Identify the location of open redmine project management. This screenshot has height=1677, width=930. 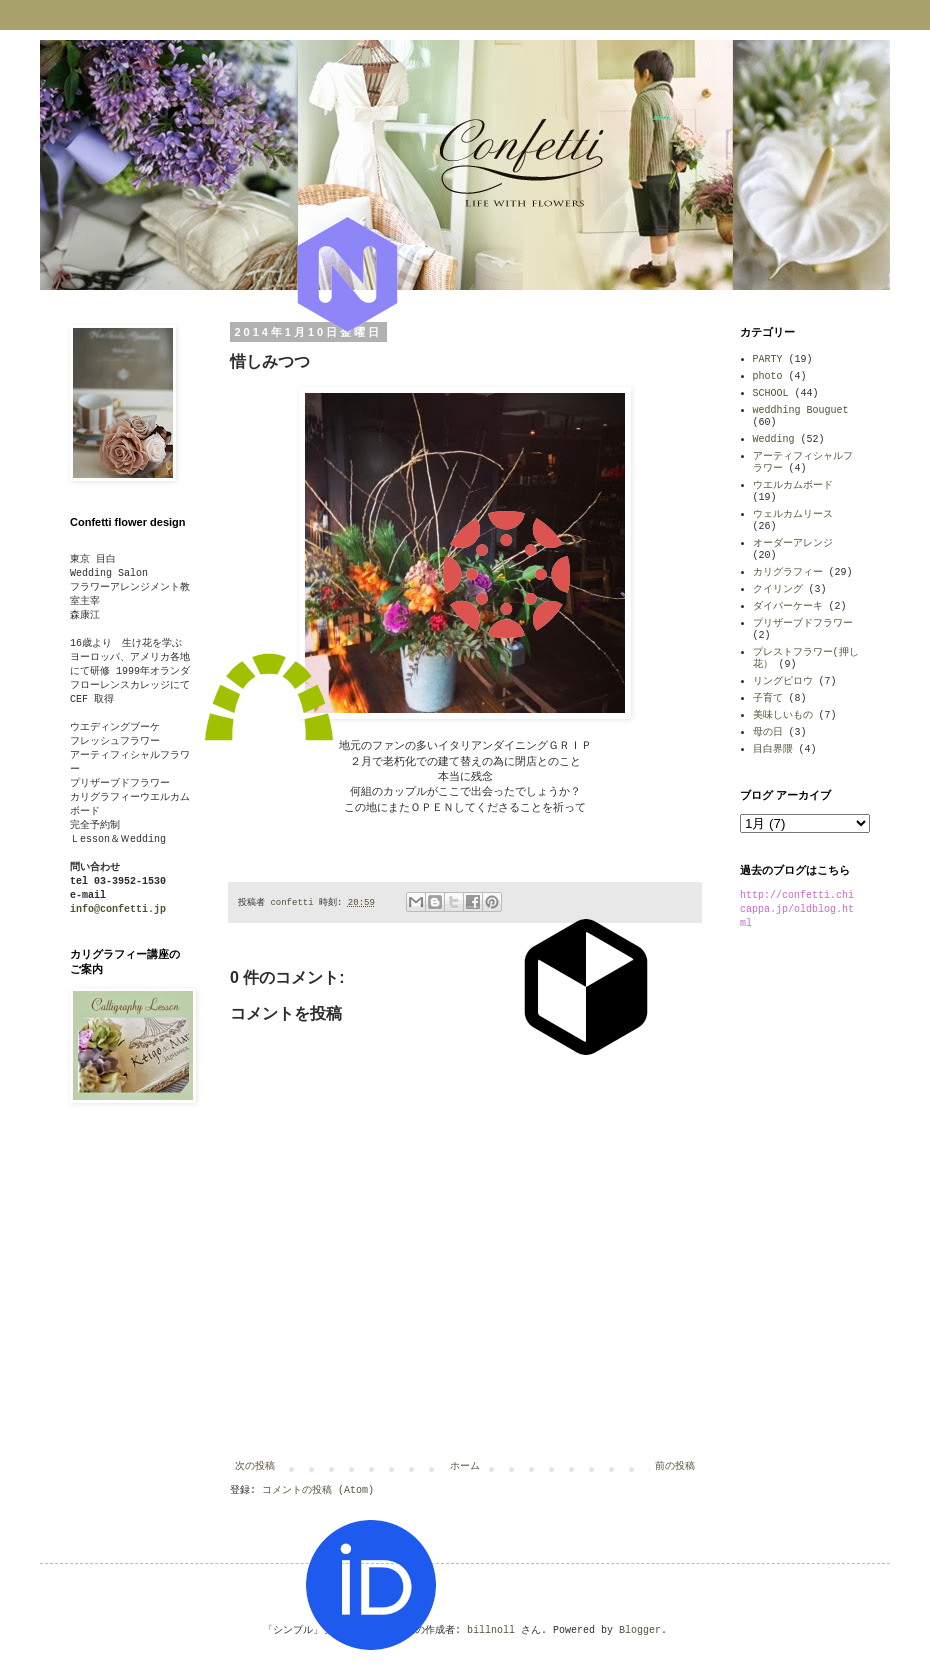
(269, 697).